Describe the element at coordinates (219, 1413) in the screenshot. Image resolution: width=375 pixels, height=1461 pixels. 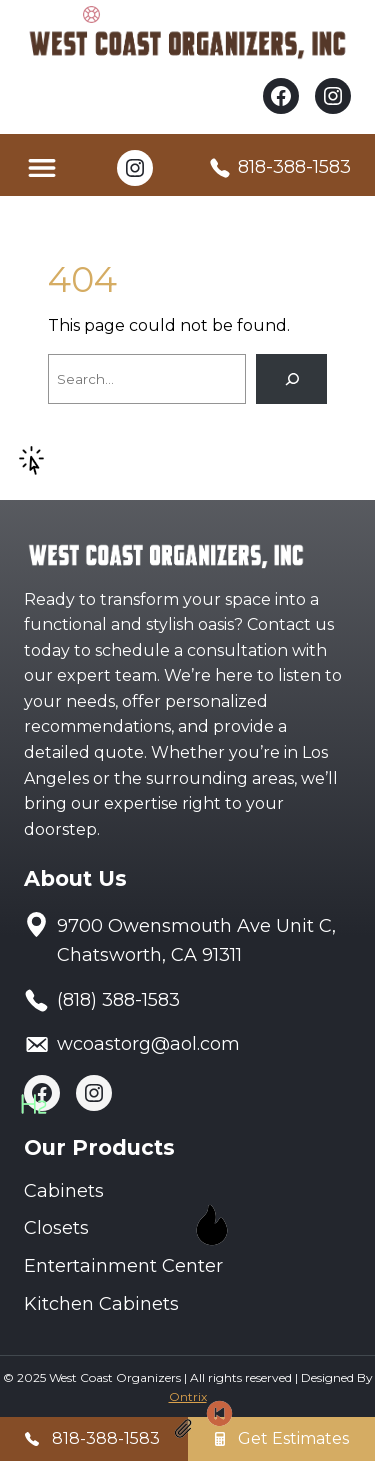
I see `skip to previous track` at that location.